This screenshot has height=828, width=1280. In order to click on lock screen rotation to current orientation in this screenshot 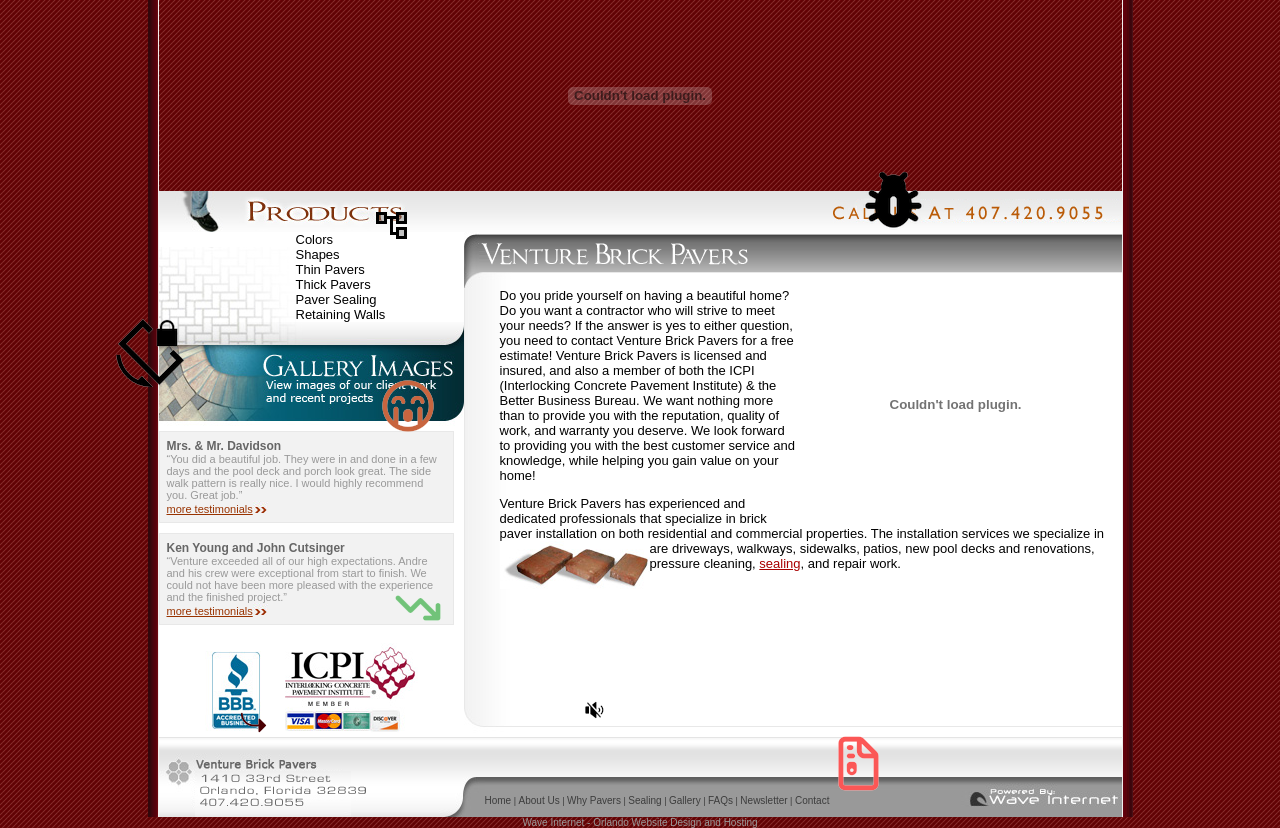, I will do `click(151, 352)`.